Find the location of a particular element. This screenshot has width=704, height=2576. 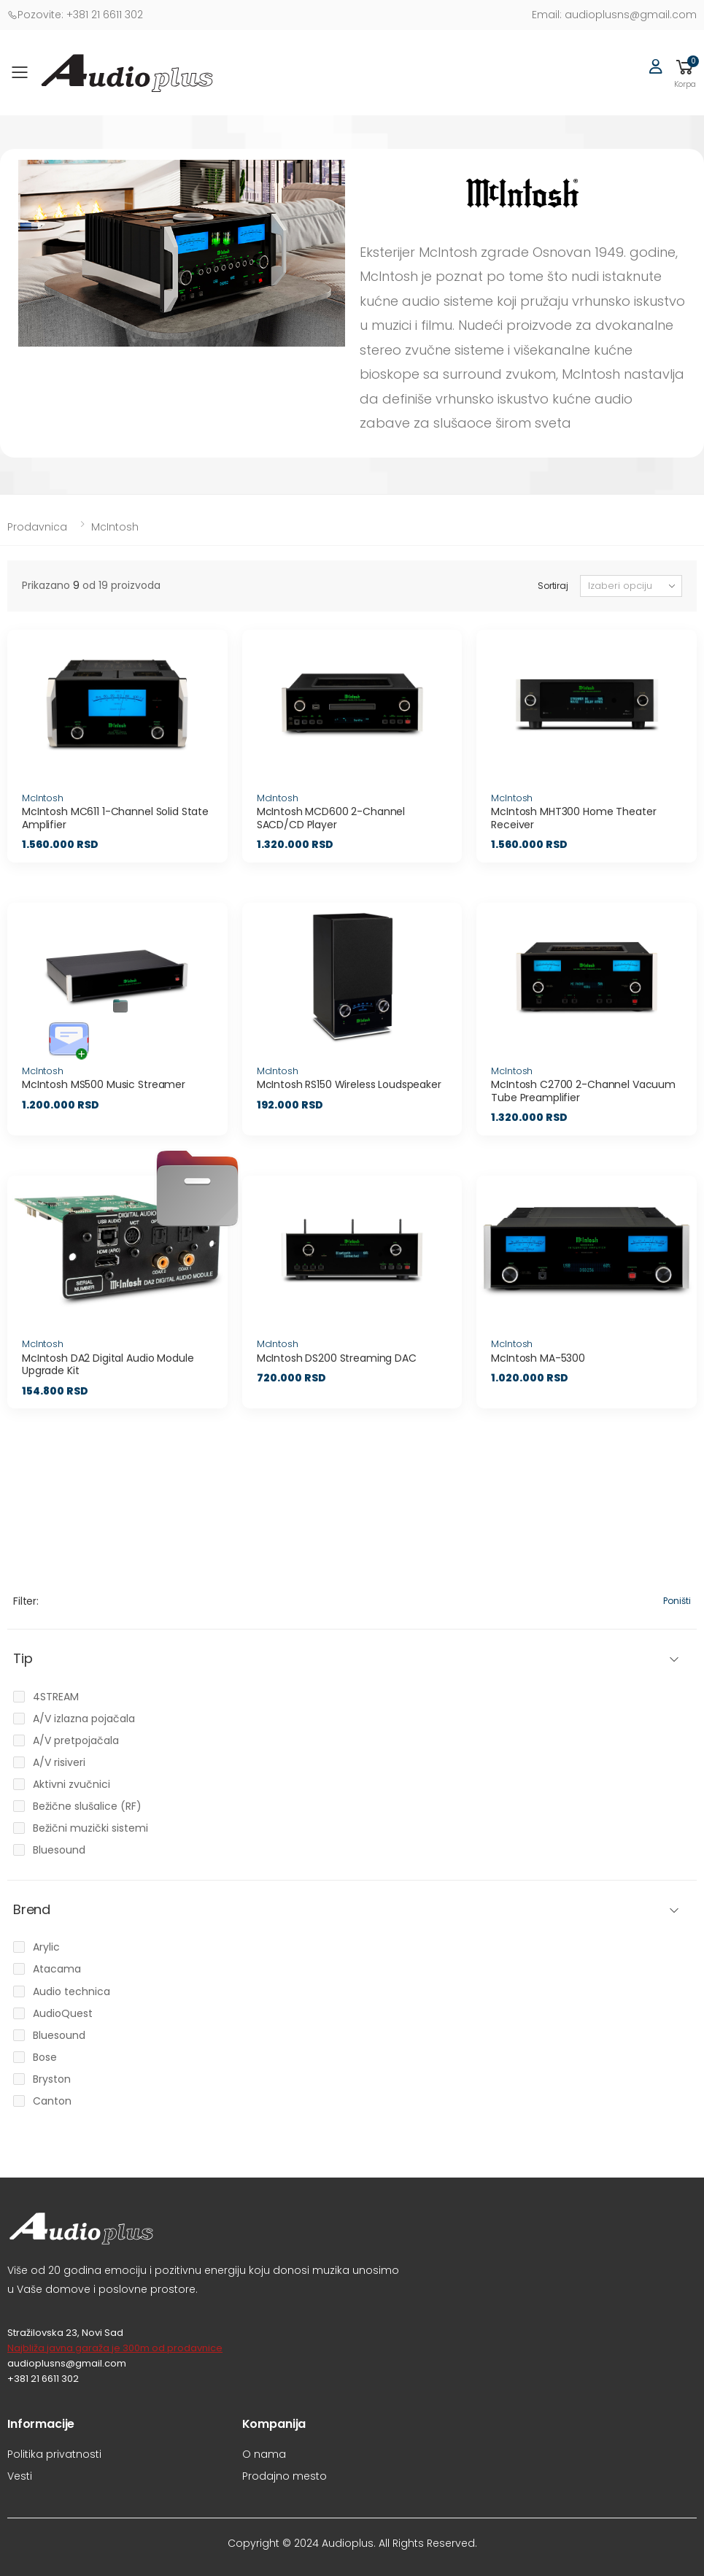

compose a new email message is located at coordinates (69, 1038).